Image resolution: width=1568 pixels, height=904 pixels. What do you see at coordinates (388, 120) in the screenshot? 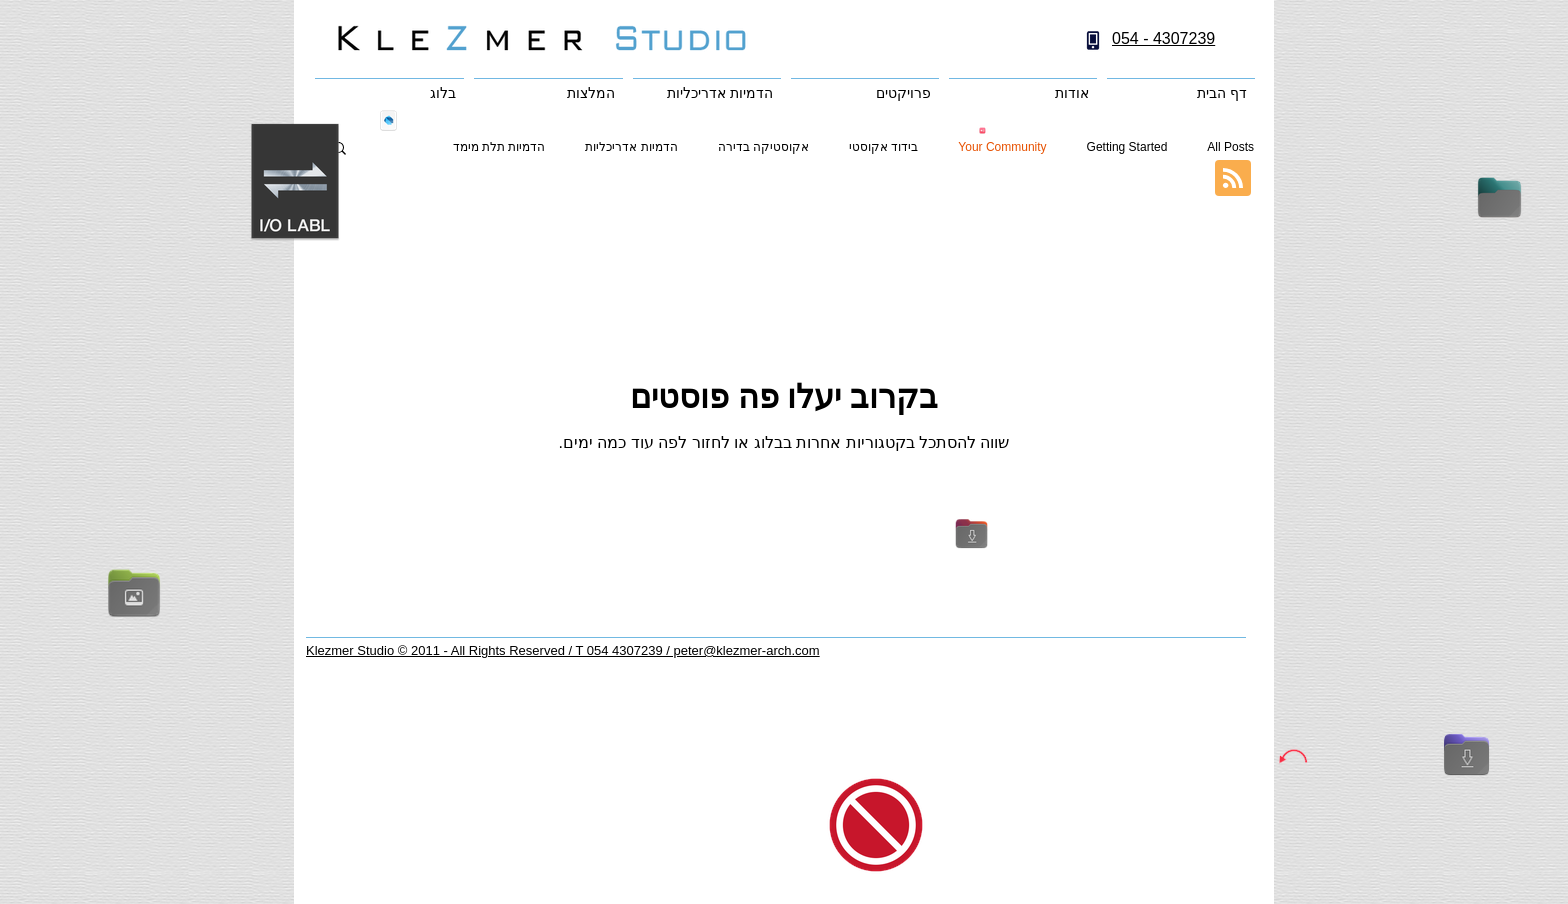
I see `a dart programming language source file` at bounding box center [388, 120].